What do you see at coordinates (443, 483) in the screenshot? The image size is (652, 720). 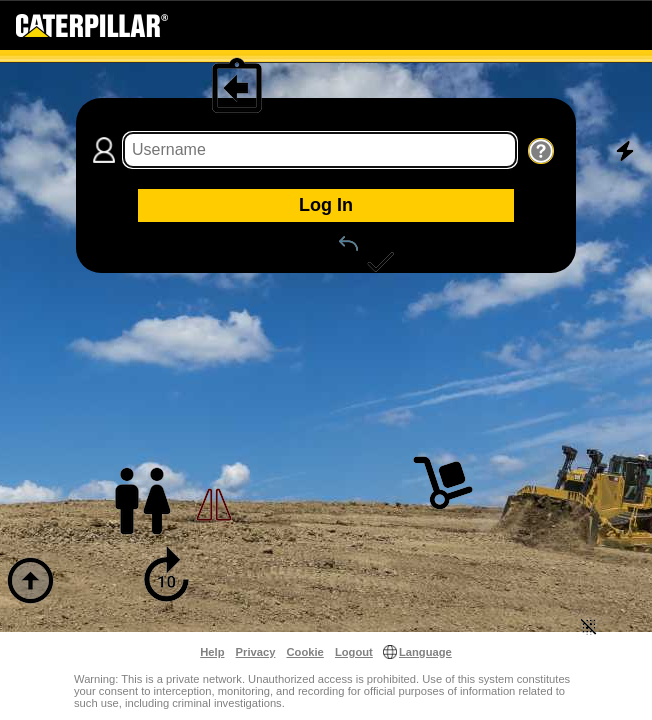 I see `access shipping or delivery options` at bounding box center [443, 483].